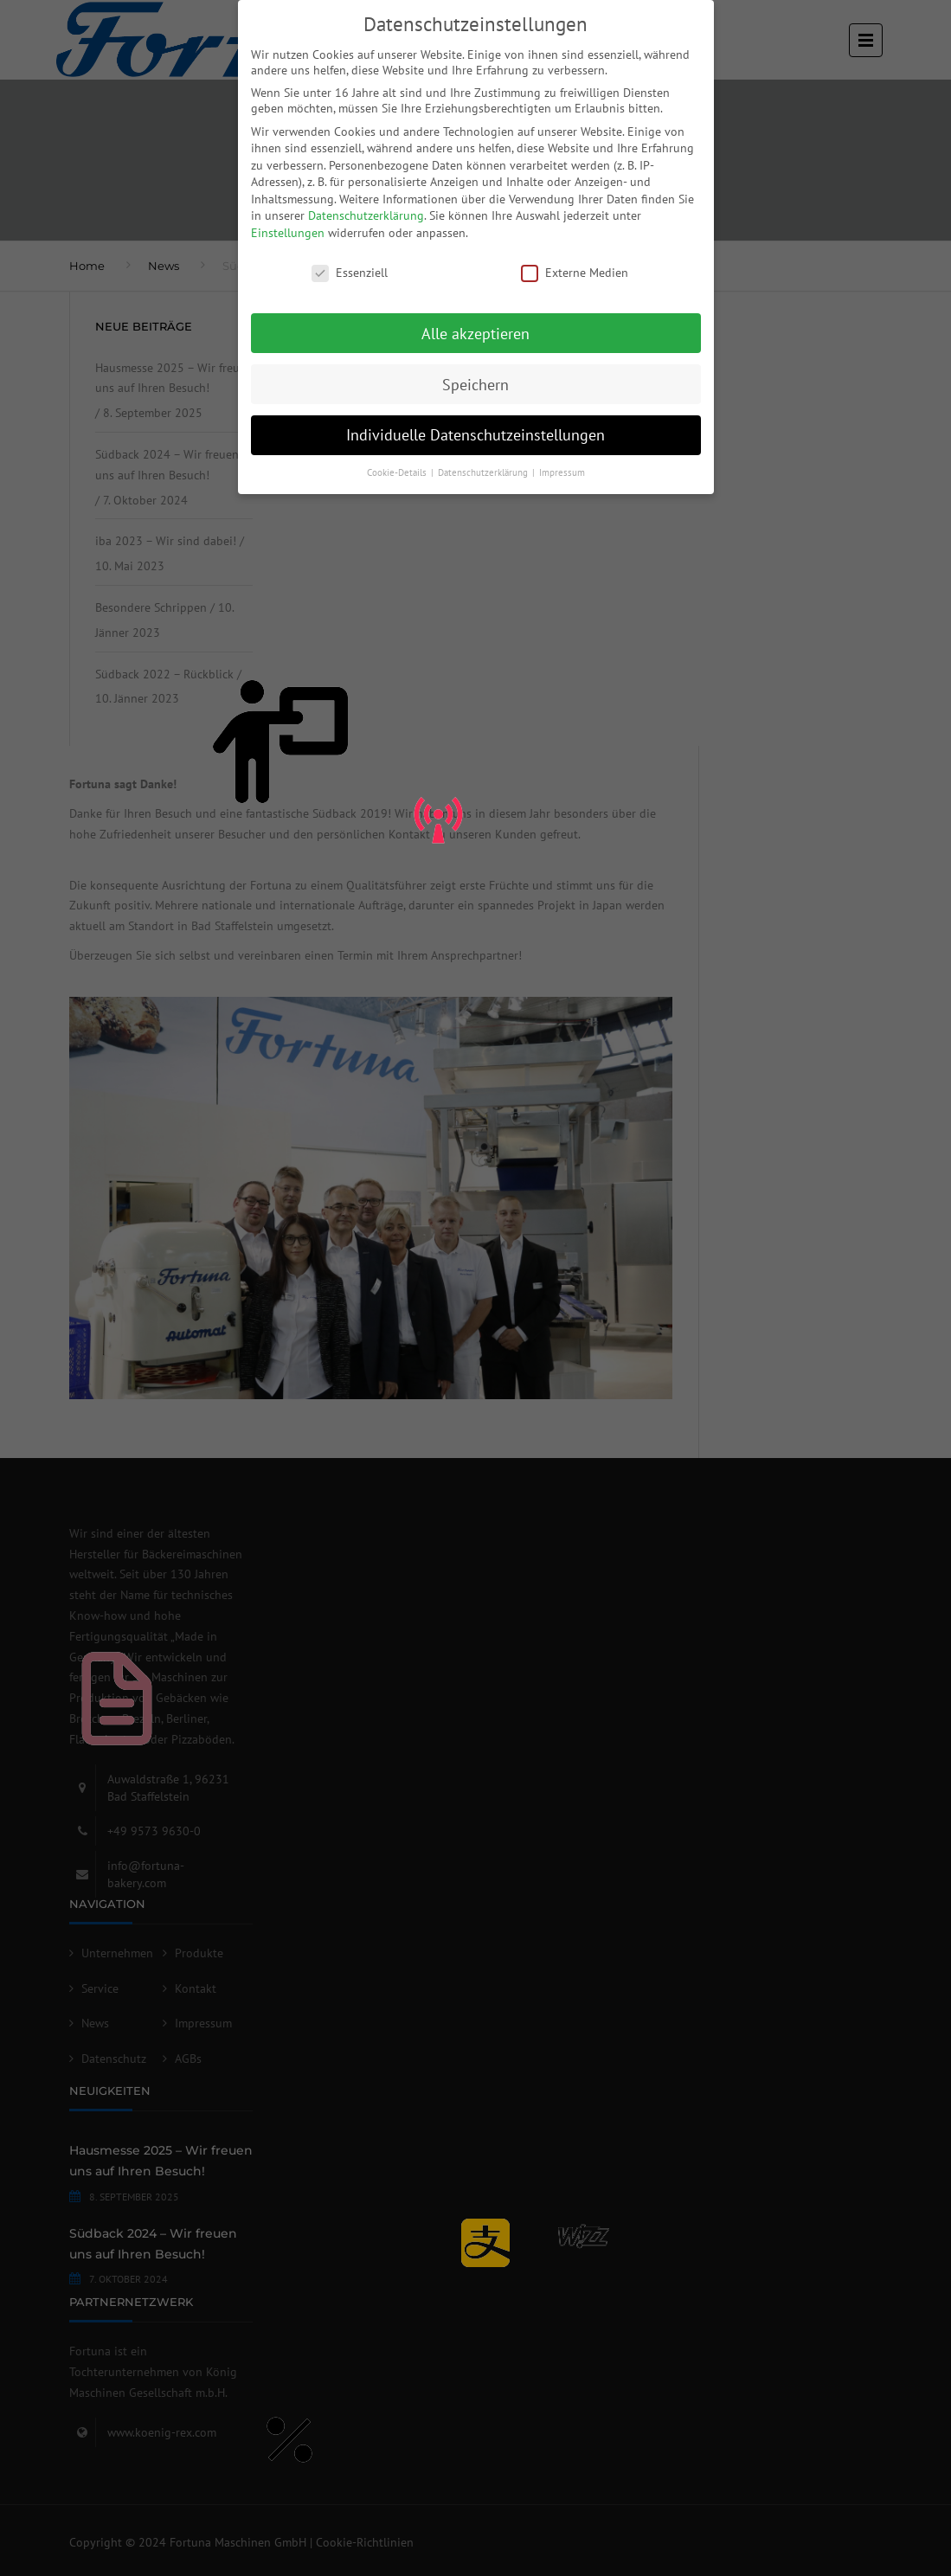  Describe the element at coordinates (583, 2236) in the screenshot. I see `visit the Wizz Air website or app` at that location.